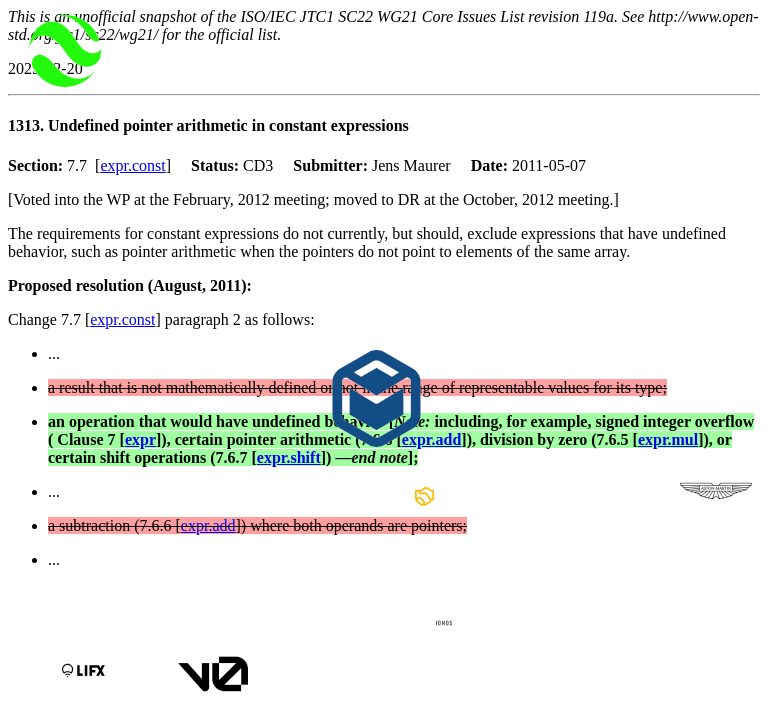  I want to click on open Google Earth app, so click(65, 51).